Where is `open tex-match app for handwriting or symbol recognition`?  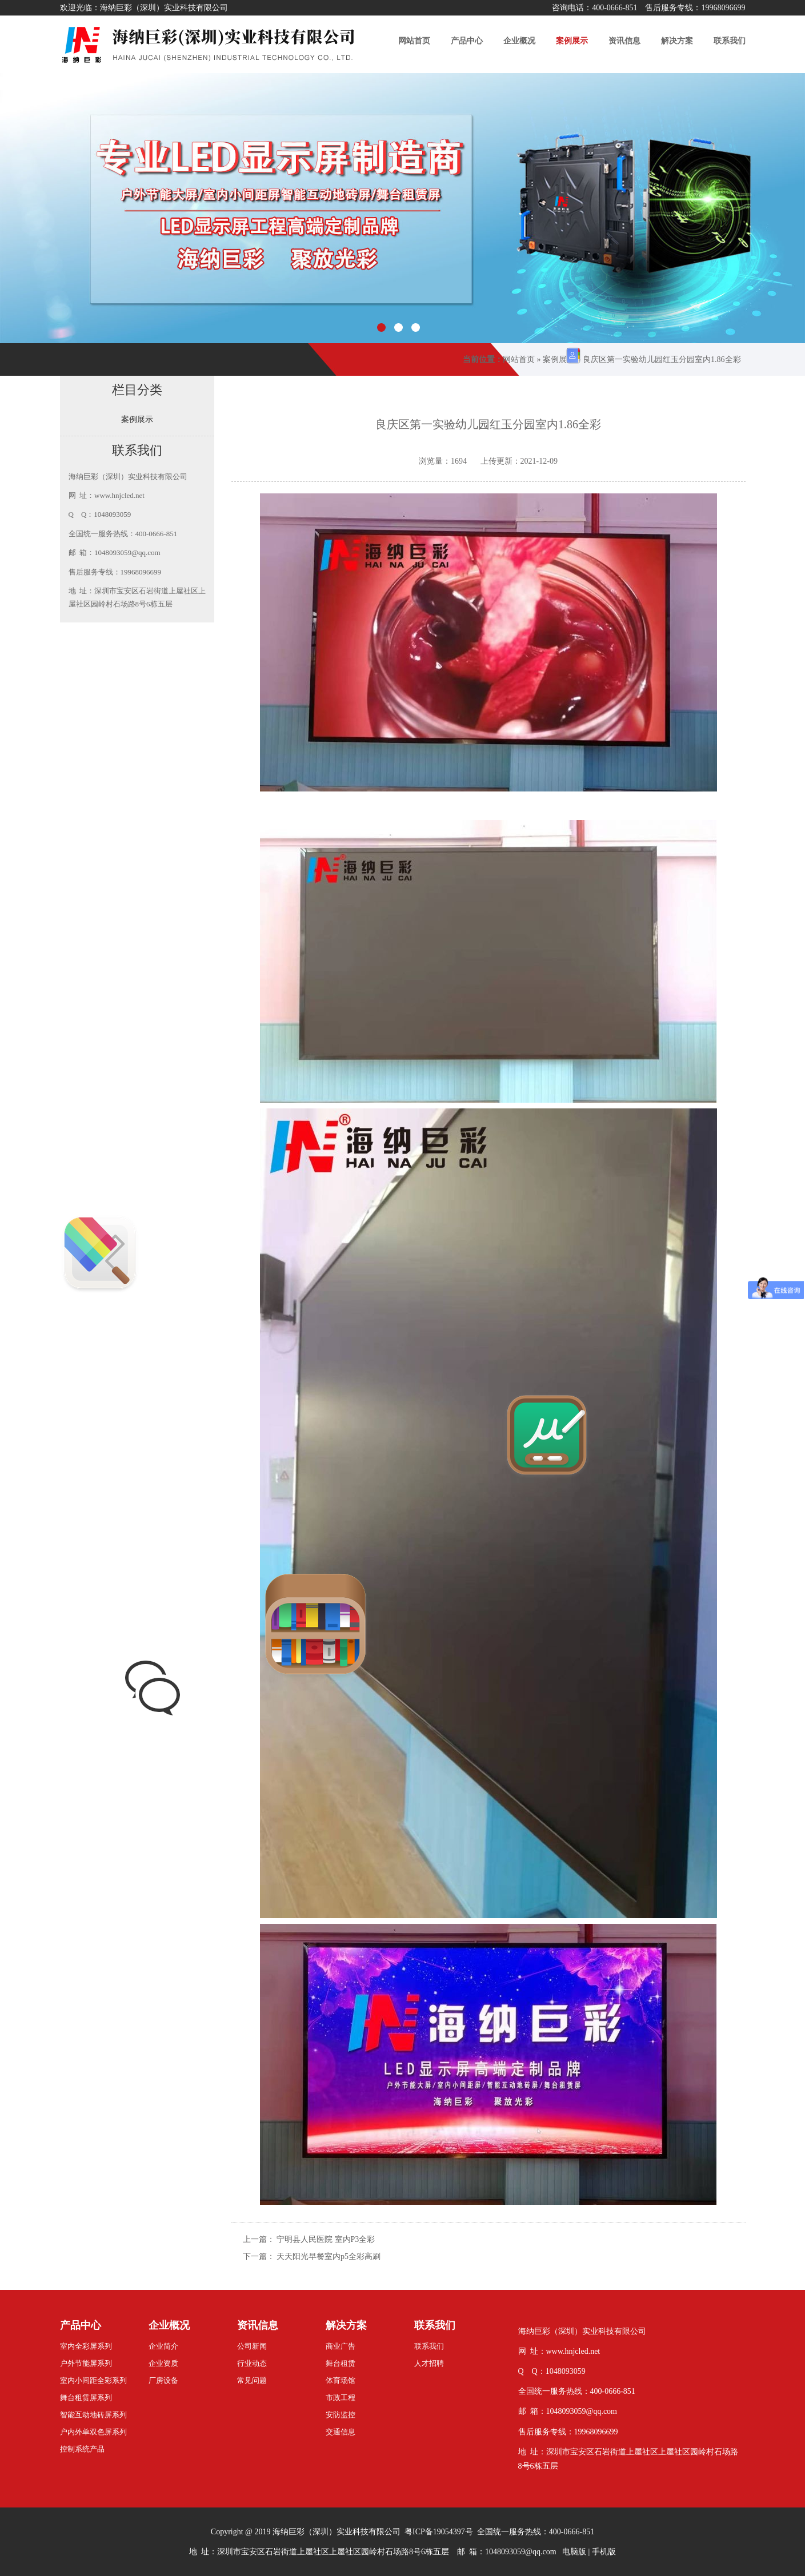 open tex-match app for handwriting or symbol recognition is located at coordinates (547, 1435).